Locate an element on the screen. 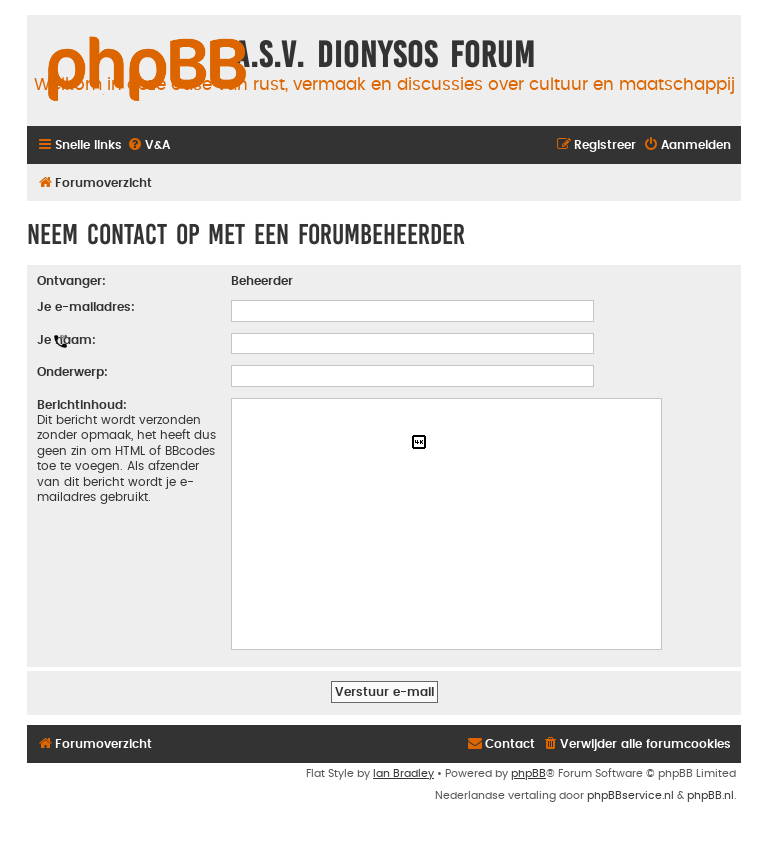 This screenshot has height=844, width=768. switch to 4k video resolution is located at coordinates (419, 442).